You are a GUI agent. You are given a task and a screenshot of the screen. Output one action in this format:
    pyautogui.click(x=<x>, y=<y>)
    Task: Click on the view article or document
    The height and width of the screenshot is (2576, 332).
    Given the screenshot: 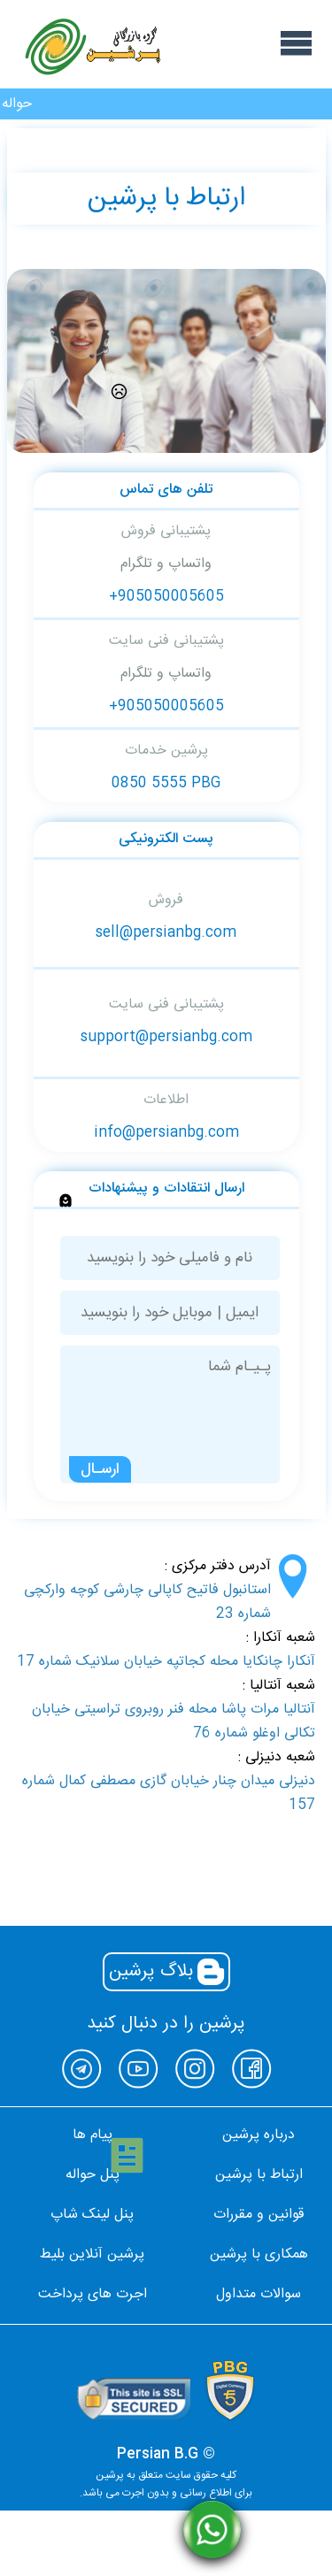 What is the action you would take?
    pyautogui.click(x=127, y=2155)
    